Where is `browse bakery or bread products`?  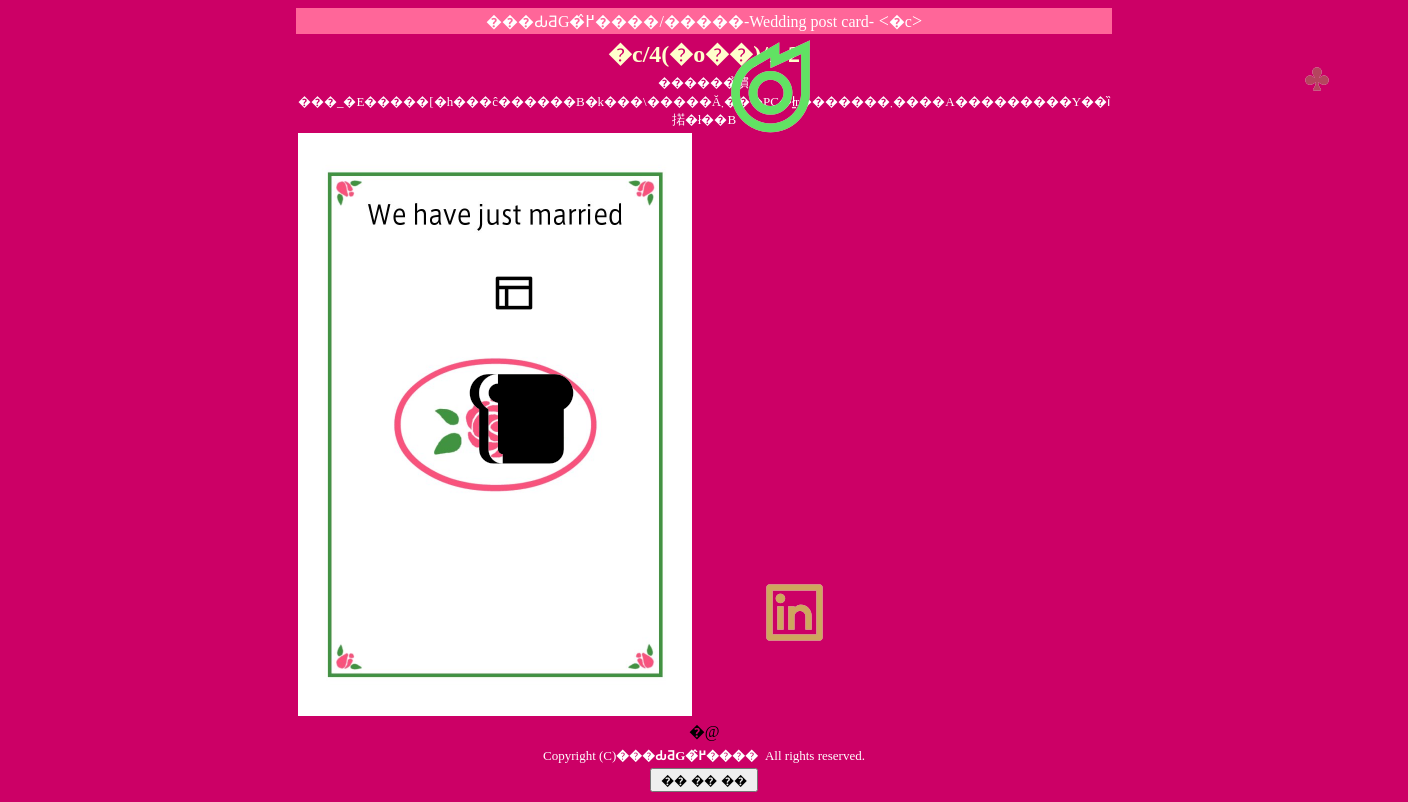
browse bakery or bread products is located at coordinates (521, 416).